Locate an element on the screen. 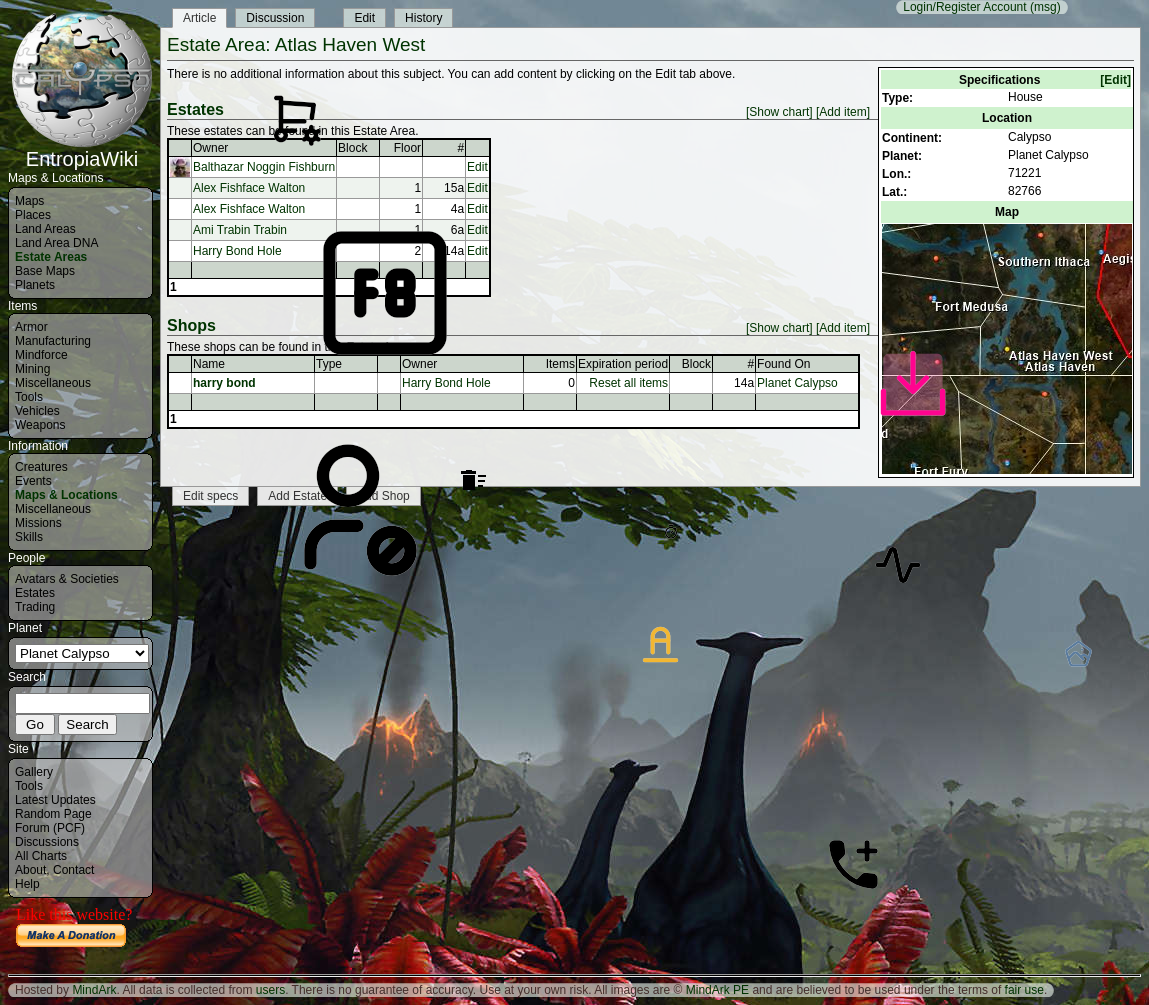 The width and height of the screenshot is (1149, 1005). view activity or health metrics is located at coordinates (898, 565).